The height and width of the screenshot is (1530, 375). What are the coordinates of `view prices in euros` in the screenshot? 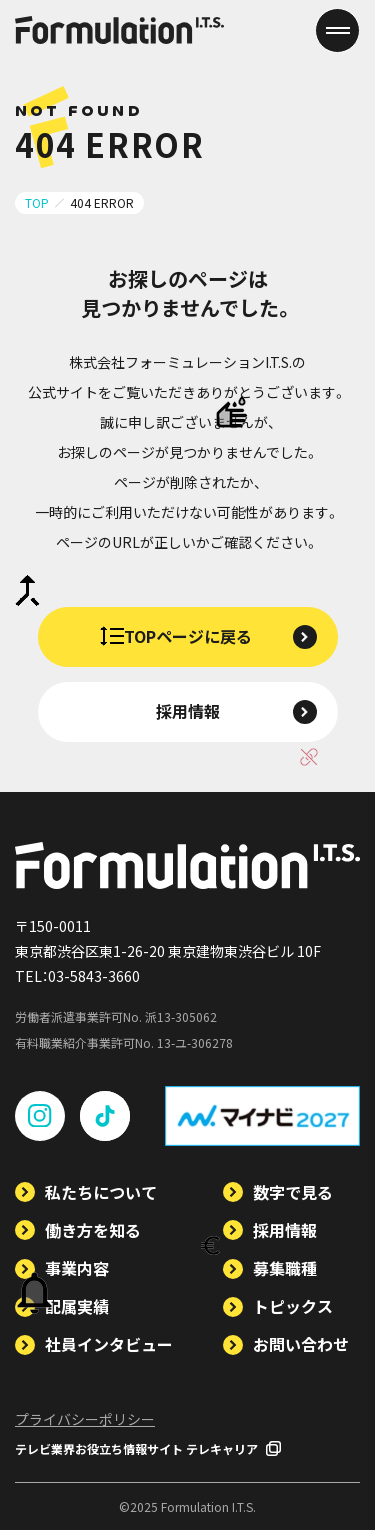 It's located at (210, 1245).